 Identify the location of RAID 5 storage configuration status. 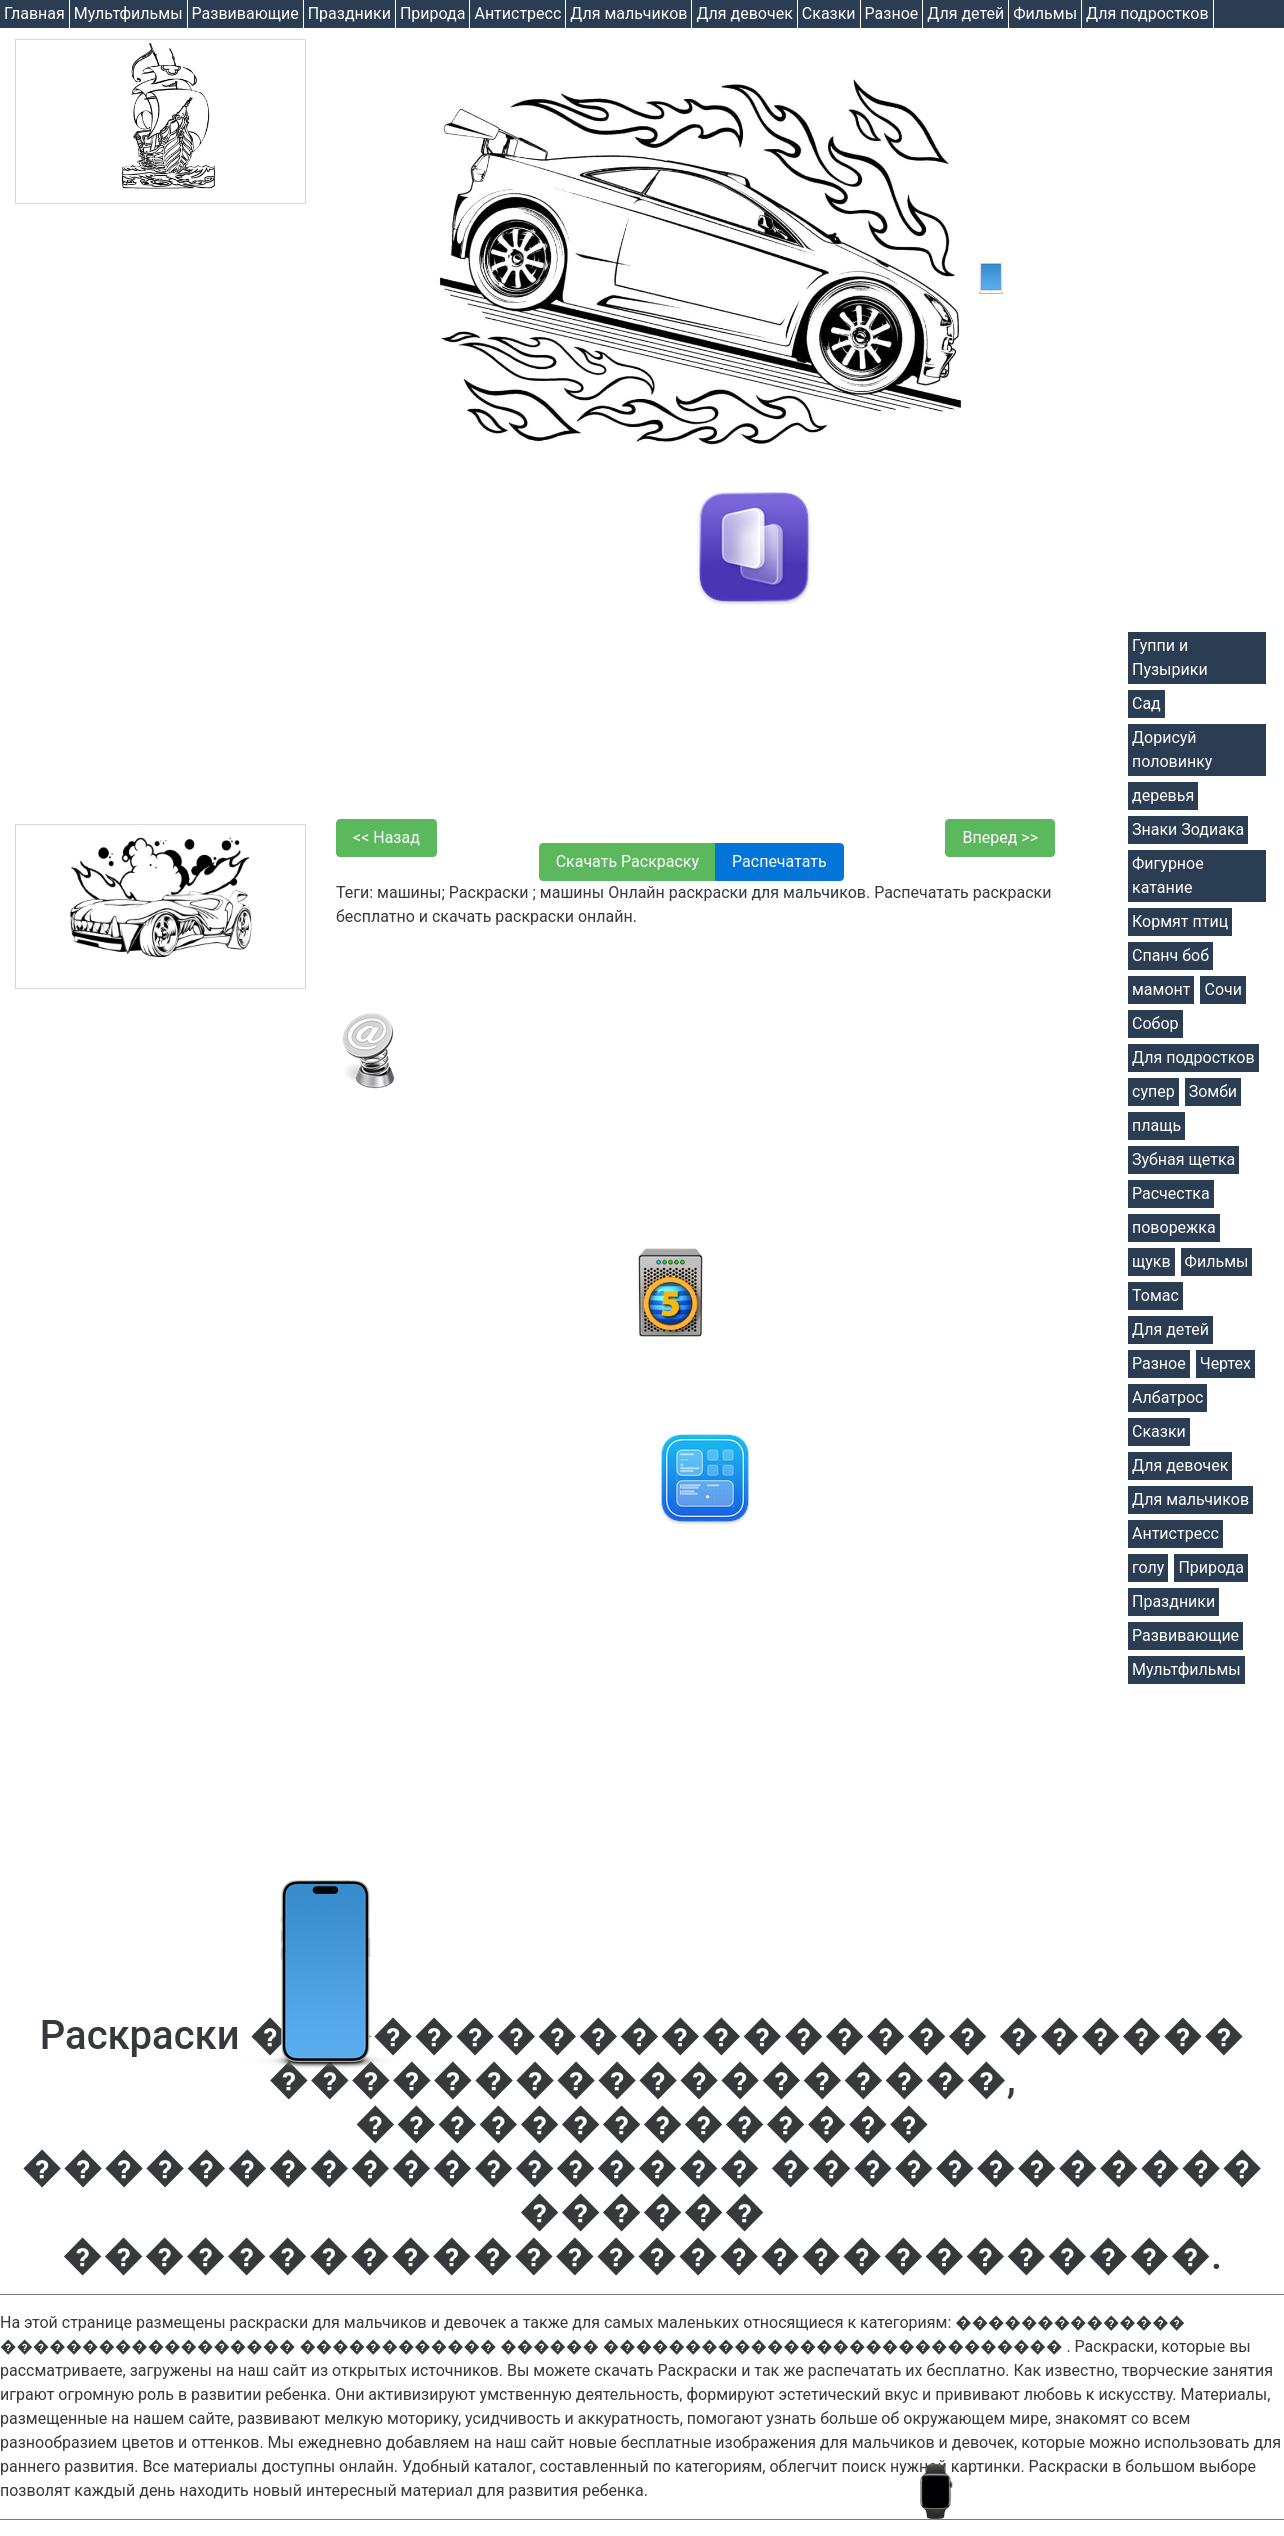
(670, 1292).